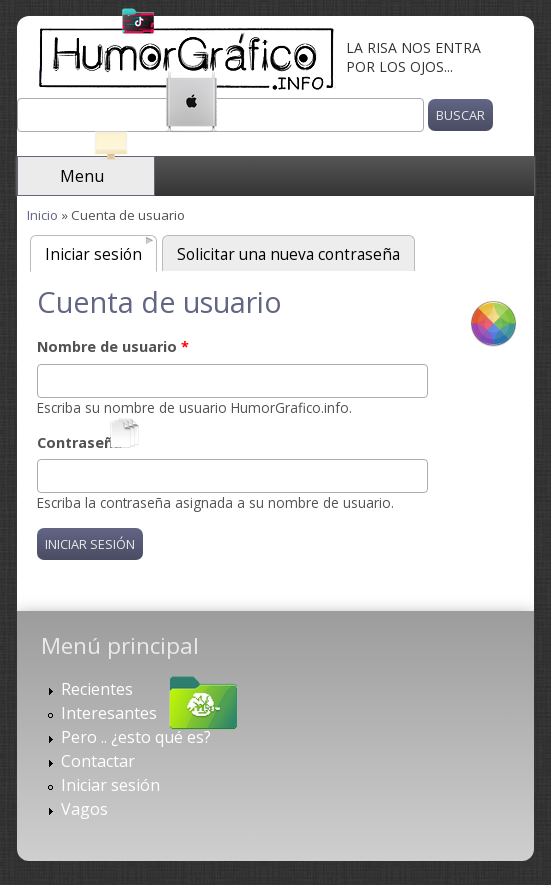 The image size is (551, 885). Describe the element at coordinates (203, 704) in the screenshot. I see `open GameJolt game files folder` at that location.